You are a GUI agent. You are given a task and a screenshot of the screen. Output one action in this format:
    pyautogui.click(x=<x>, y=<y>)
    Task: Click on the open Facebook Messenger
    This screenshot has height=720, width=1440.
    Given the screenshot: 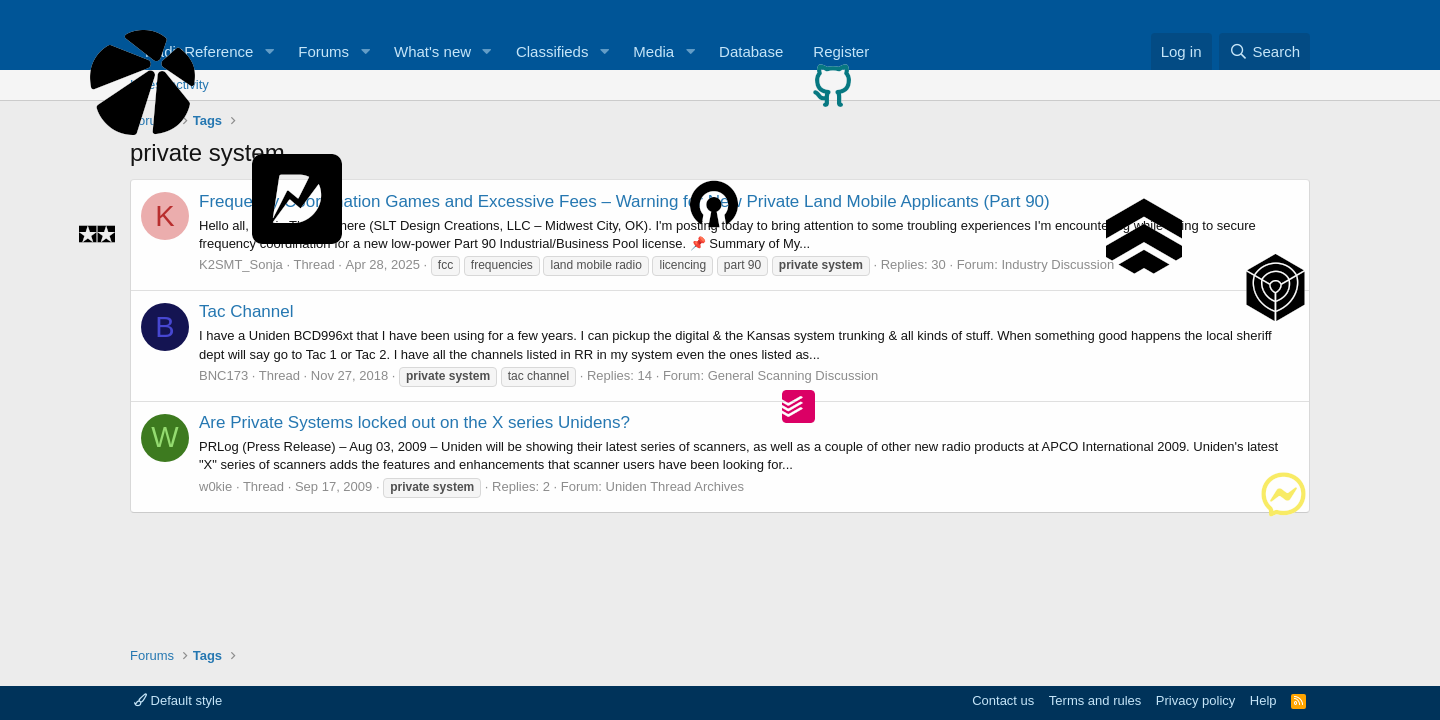 What is the action you would take?
    pyautogui.click(x=1283, y=494)
    